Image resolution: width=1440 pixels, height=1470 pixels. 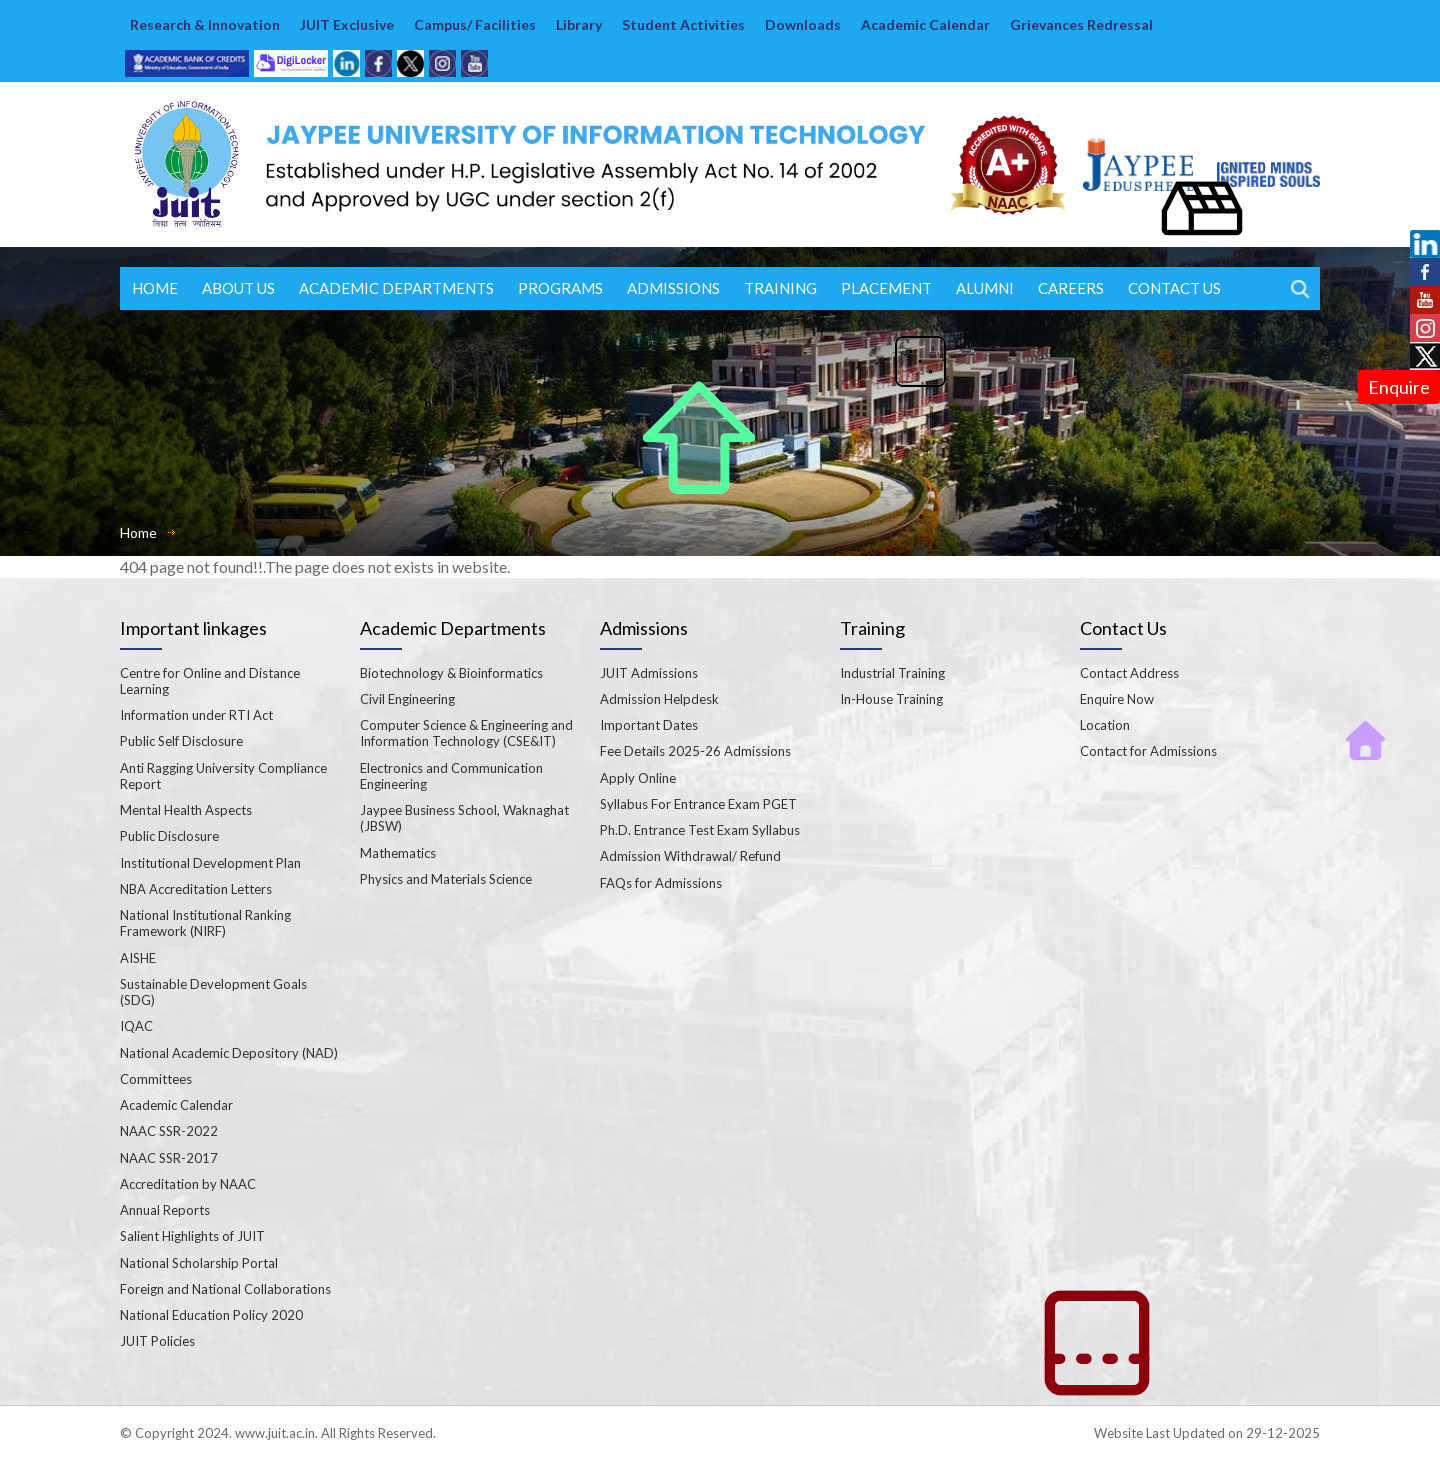 What do you see at coordinates (1097, 1343) in the screenshot?
I see `toggle bottom panel visibility` at bounding box center [1097, 1343].